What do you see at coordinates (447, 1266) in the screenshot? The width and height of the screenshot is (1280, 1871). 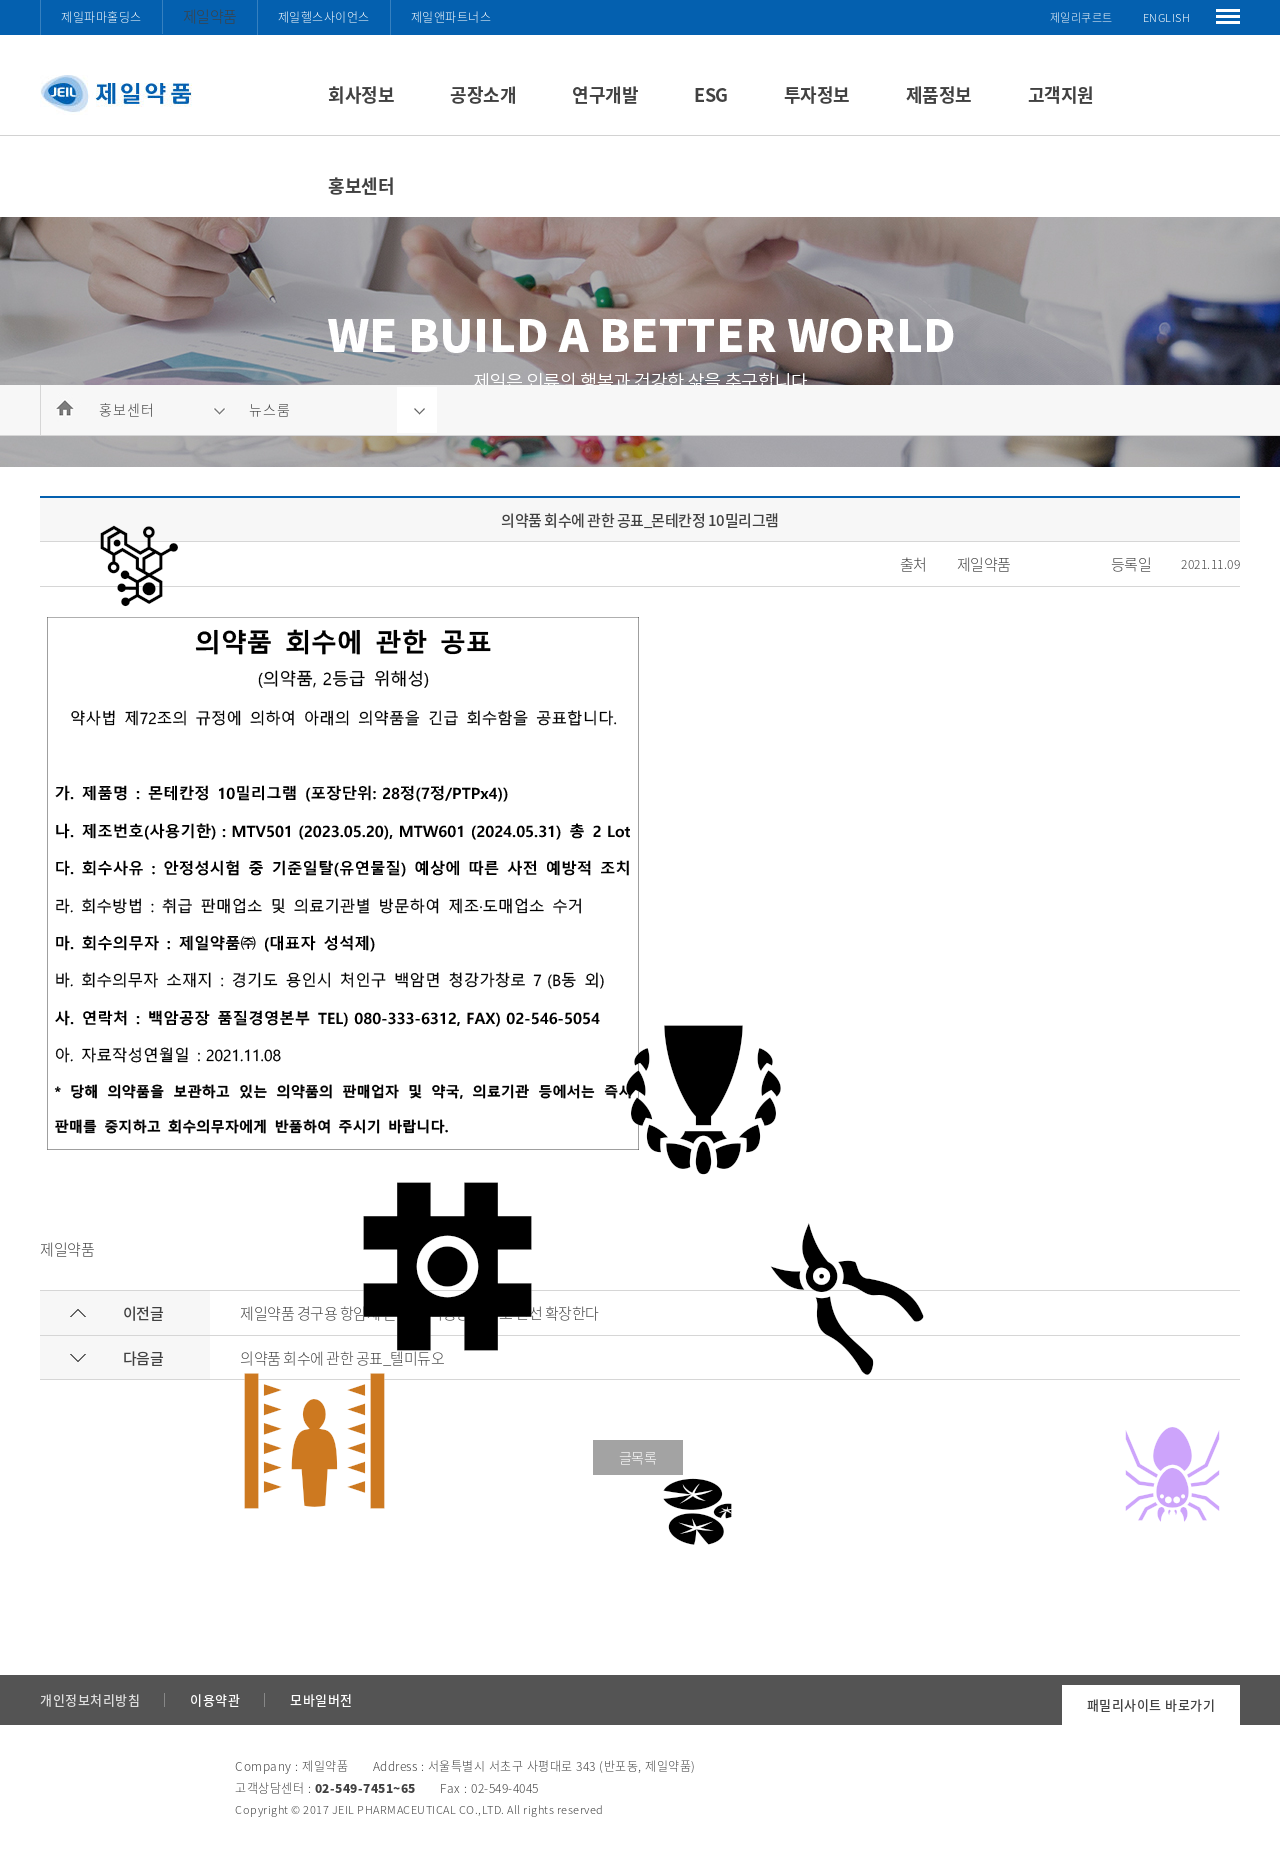 I see `settings or configuration menu` at bounding box center [447, 1266].